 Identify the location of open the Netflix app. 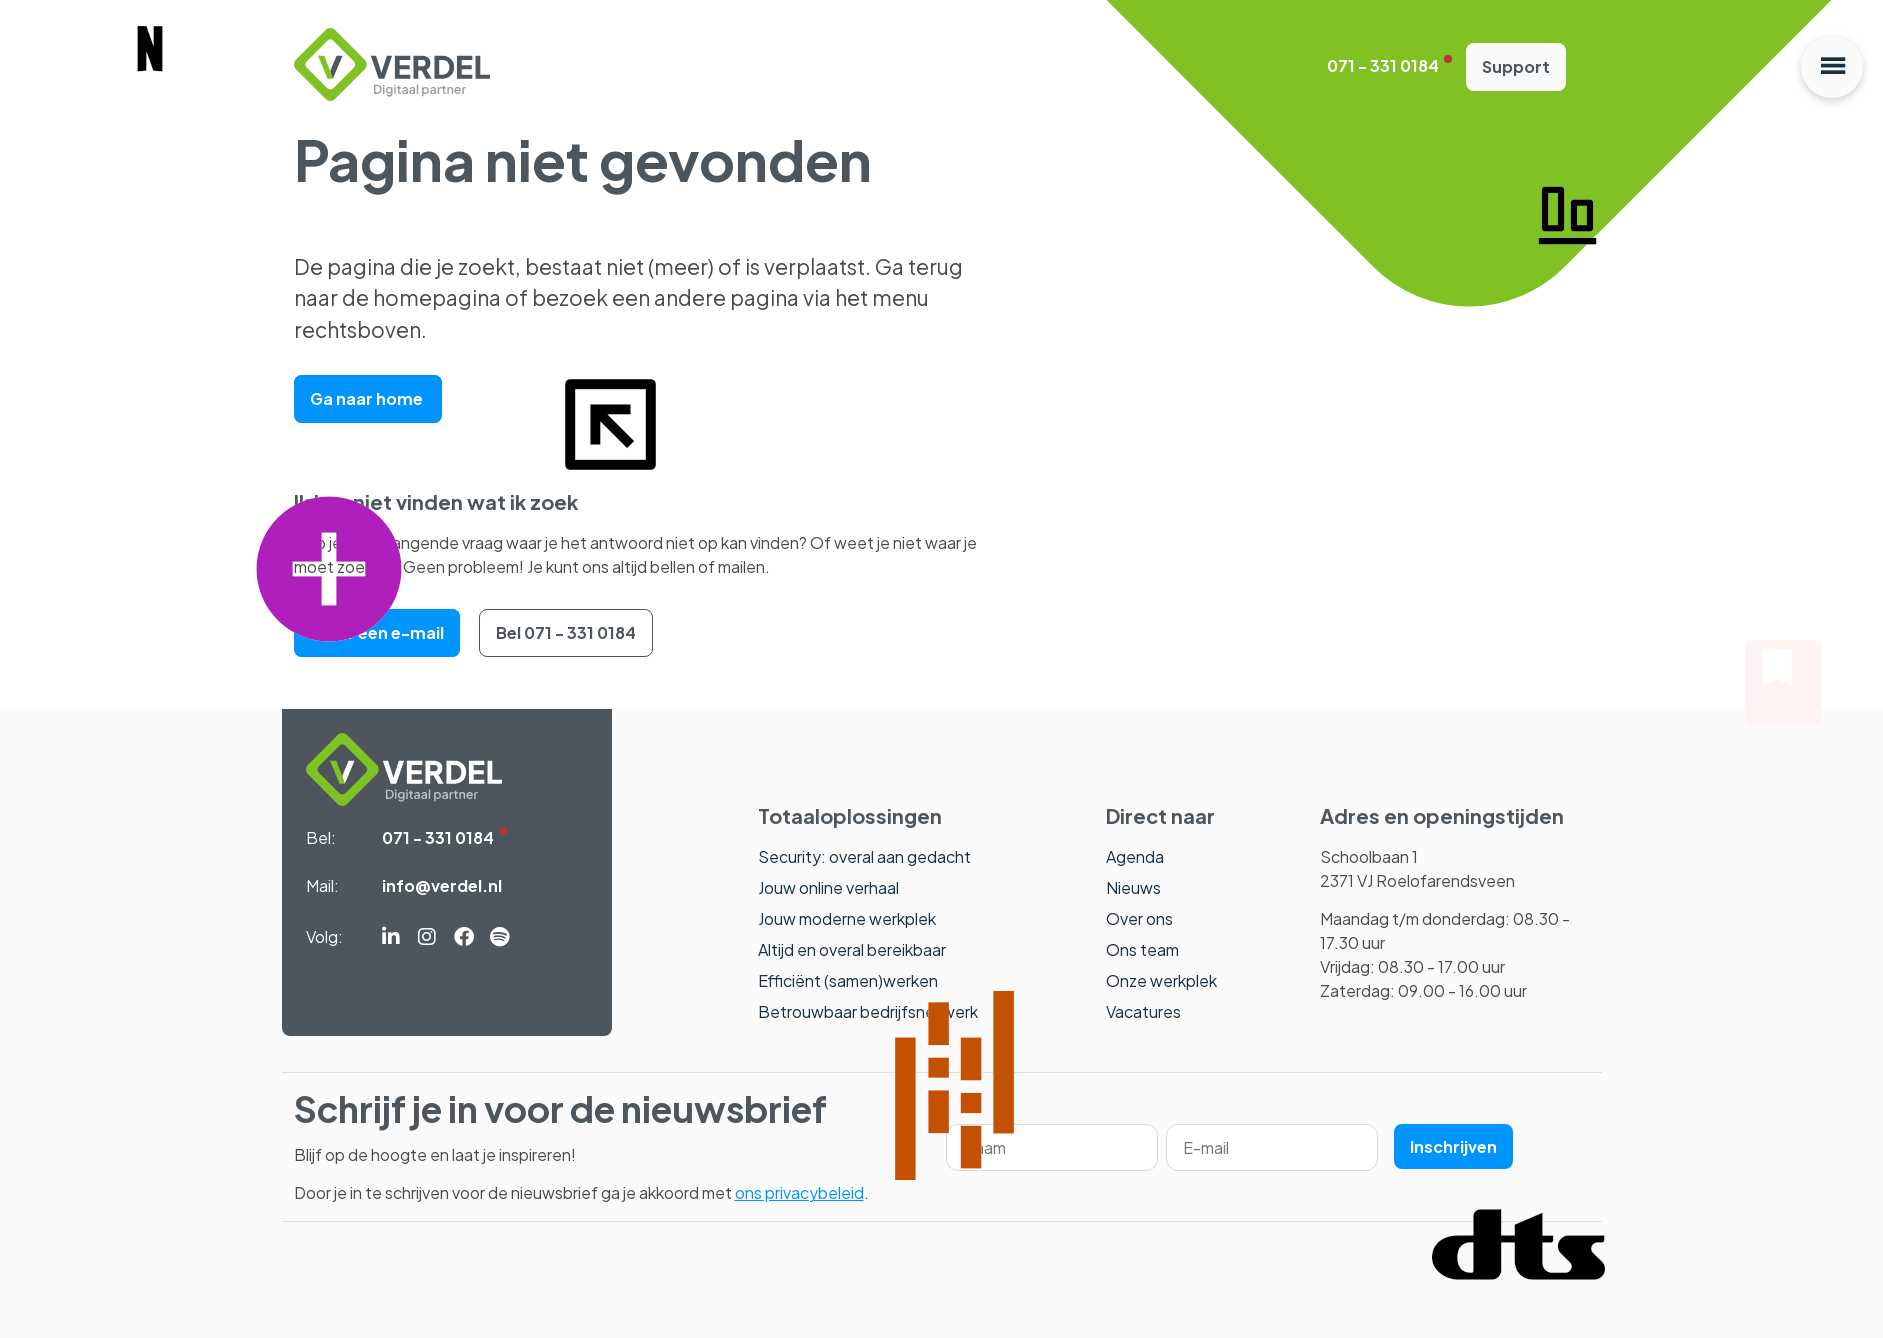
(150, 49).